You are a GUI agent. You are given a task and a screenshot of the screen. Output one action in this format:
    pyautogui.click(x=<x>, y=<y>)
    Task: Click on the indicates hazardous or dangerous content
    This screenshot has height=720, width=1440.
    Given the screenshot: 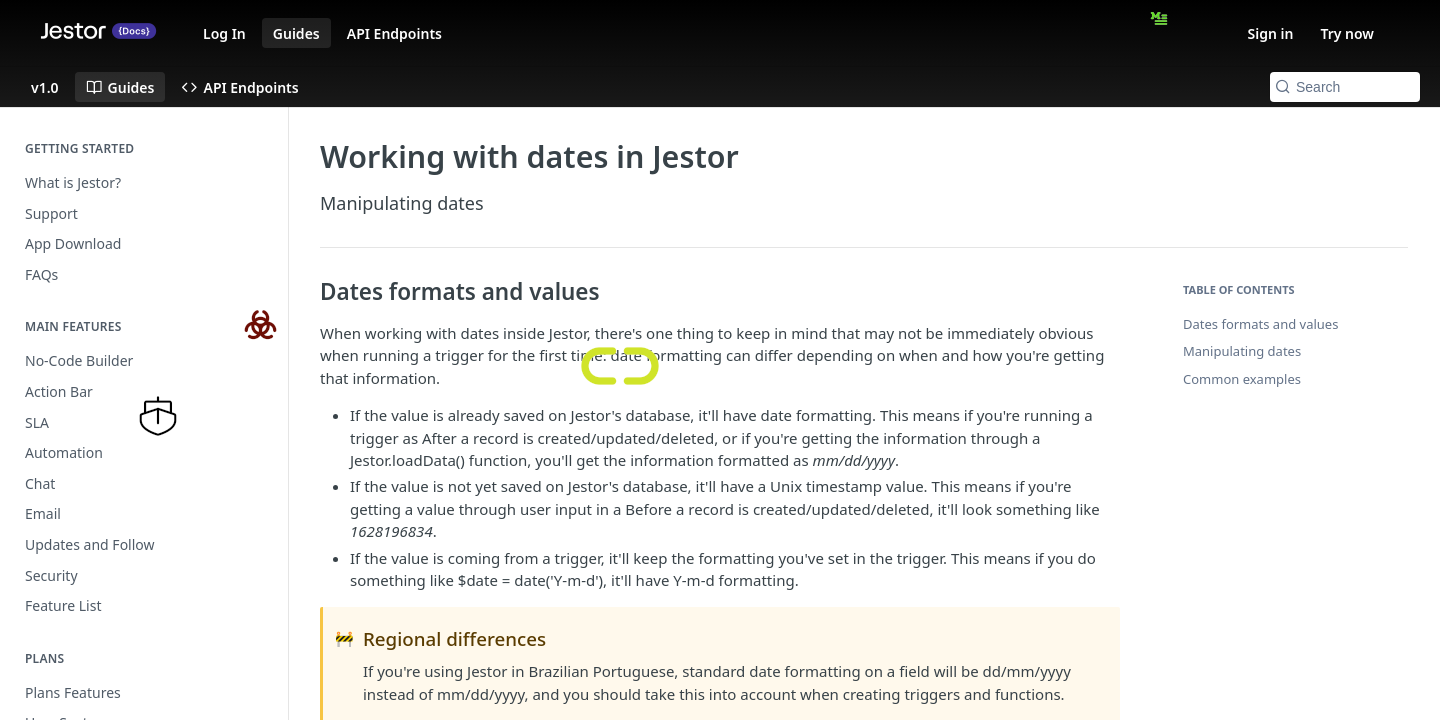 What is the action you would take?
    pyautogui.click(x=260, y=325)
    